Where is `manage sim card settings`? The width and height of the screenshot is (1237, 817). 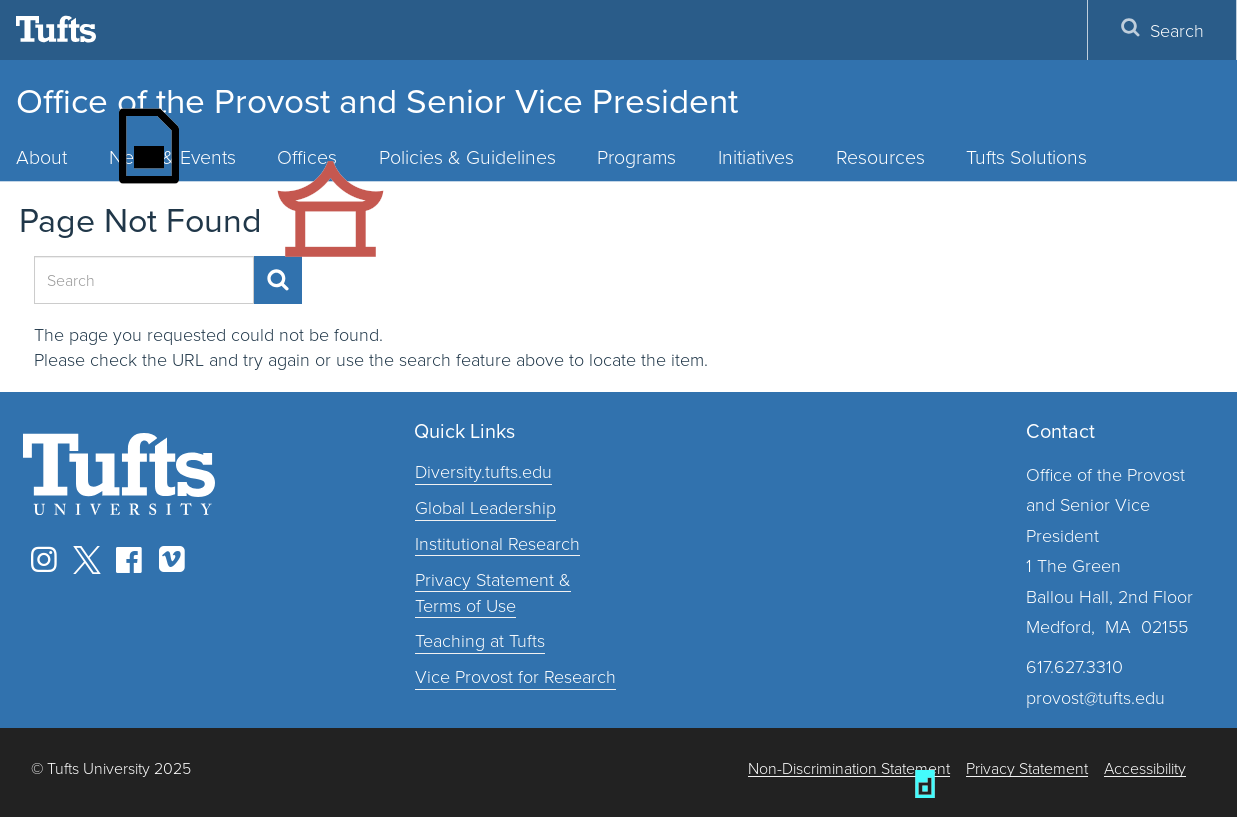
manage sim card settings is located at coordinates (149, 146).